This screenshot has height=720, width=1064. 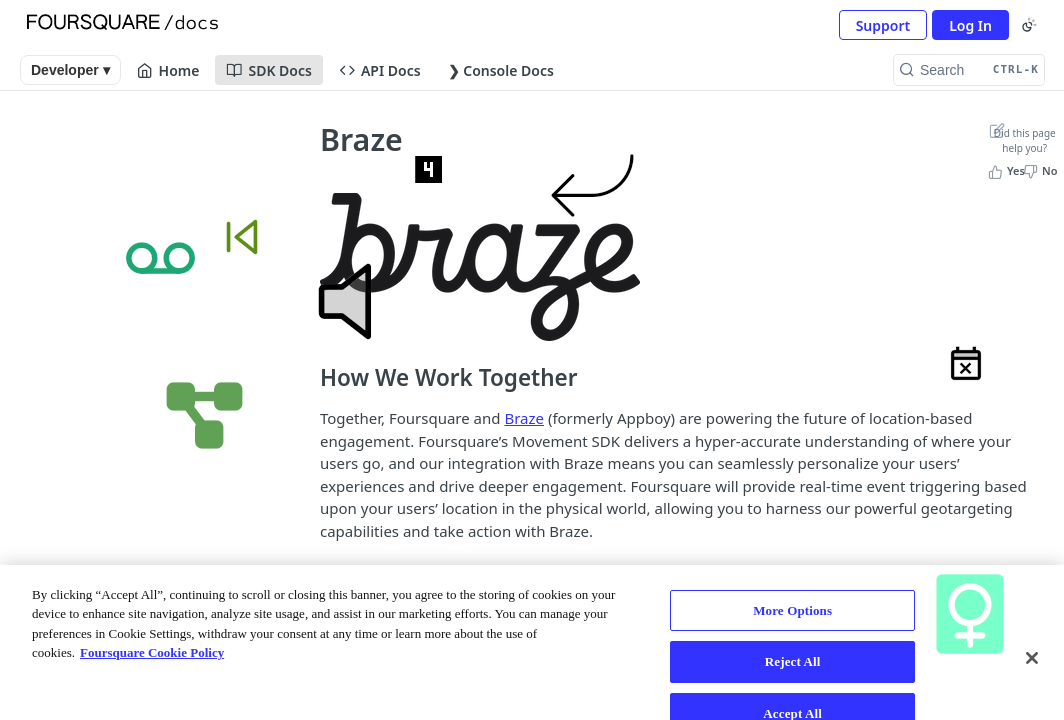 What do you see at coordinates (160, 259) in the screenshot?
I see `access voicemail messages` at bounding box center [160, 259].